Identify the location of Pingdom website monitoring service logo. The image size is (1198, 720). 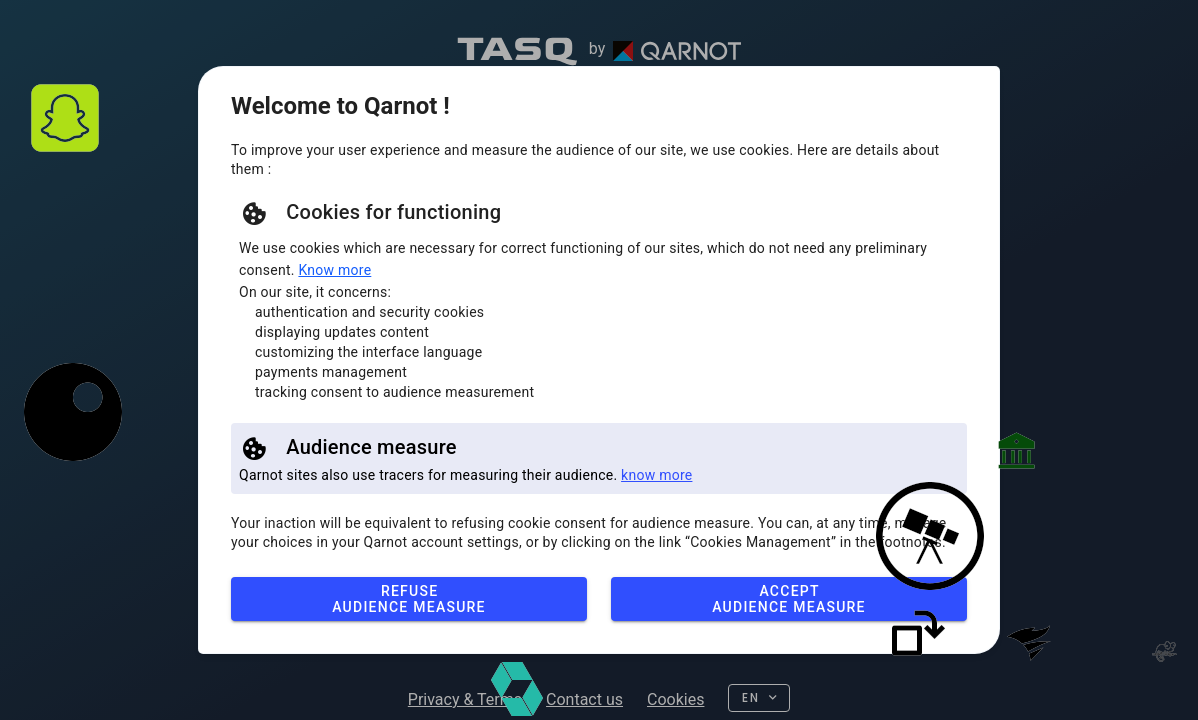
(1029, 643).